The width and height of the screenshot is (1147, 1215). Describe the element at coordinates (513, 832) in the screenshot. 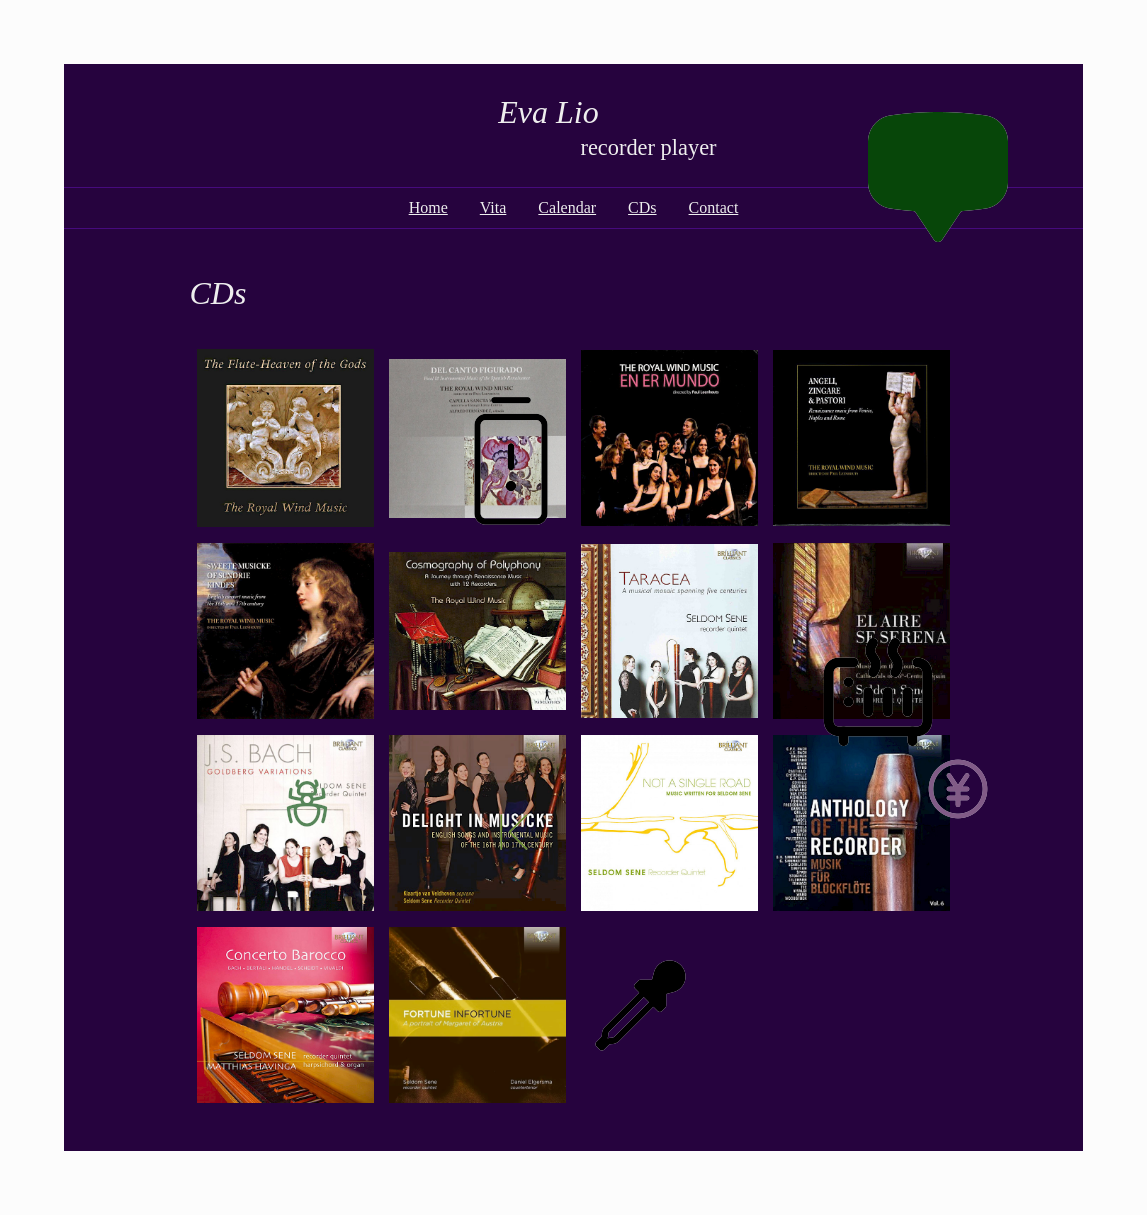

I see `navigate to the beginning or first item` at that location.